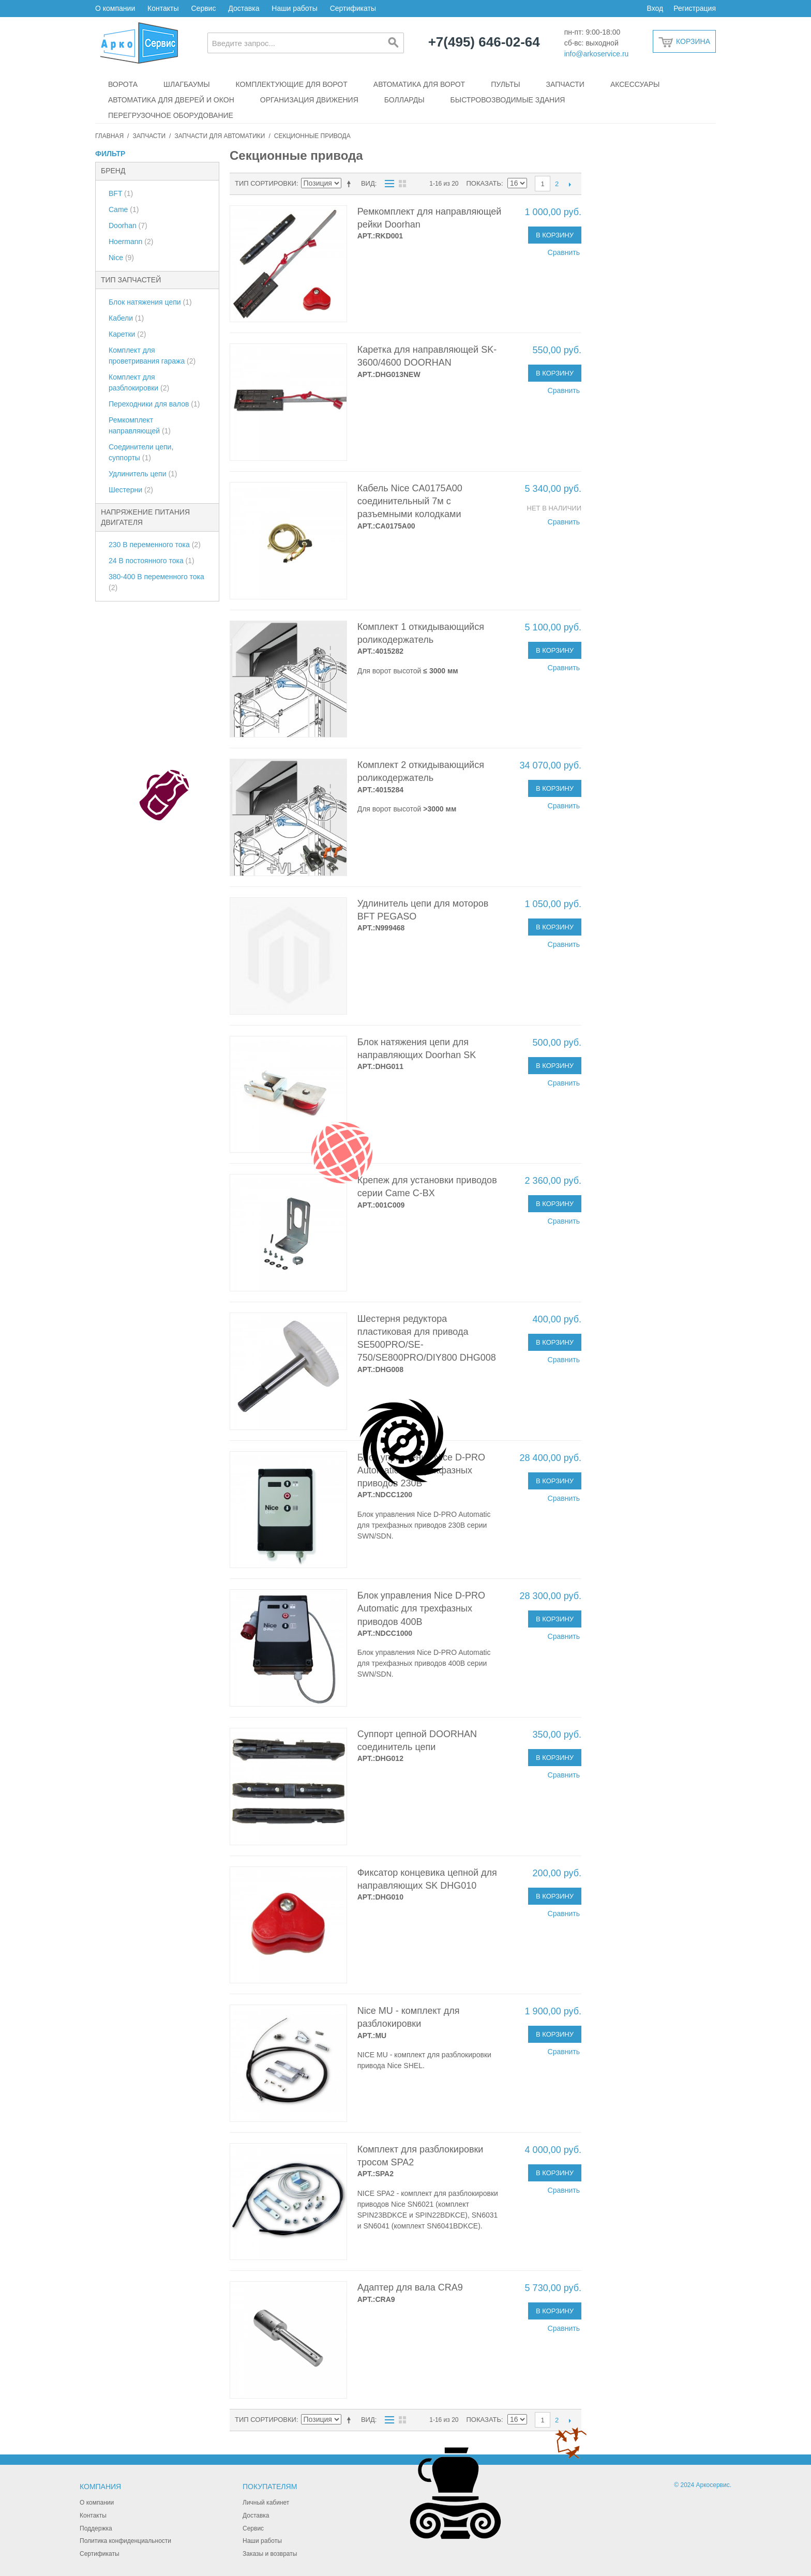 This screenshot has height=2576, width=811. I want to click on activate overdrive or boost mode, so click(403, 1442).